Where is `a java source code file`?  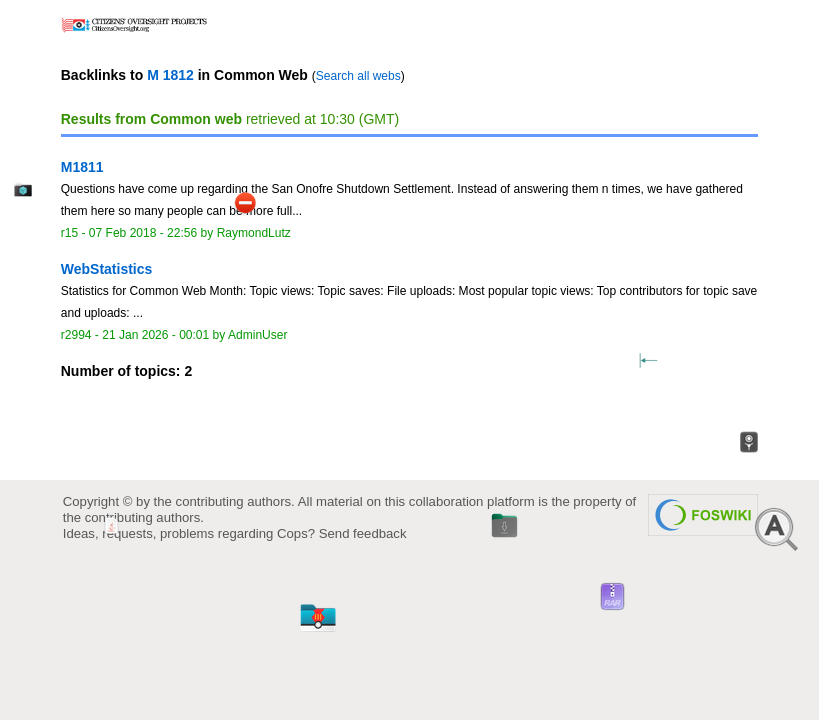 a java source code file is located at coordinates (111, 525).